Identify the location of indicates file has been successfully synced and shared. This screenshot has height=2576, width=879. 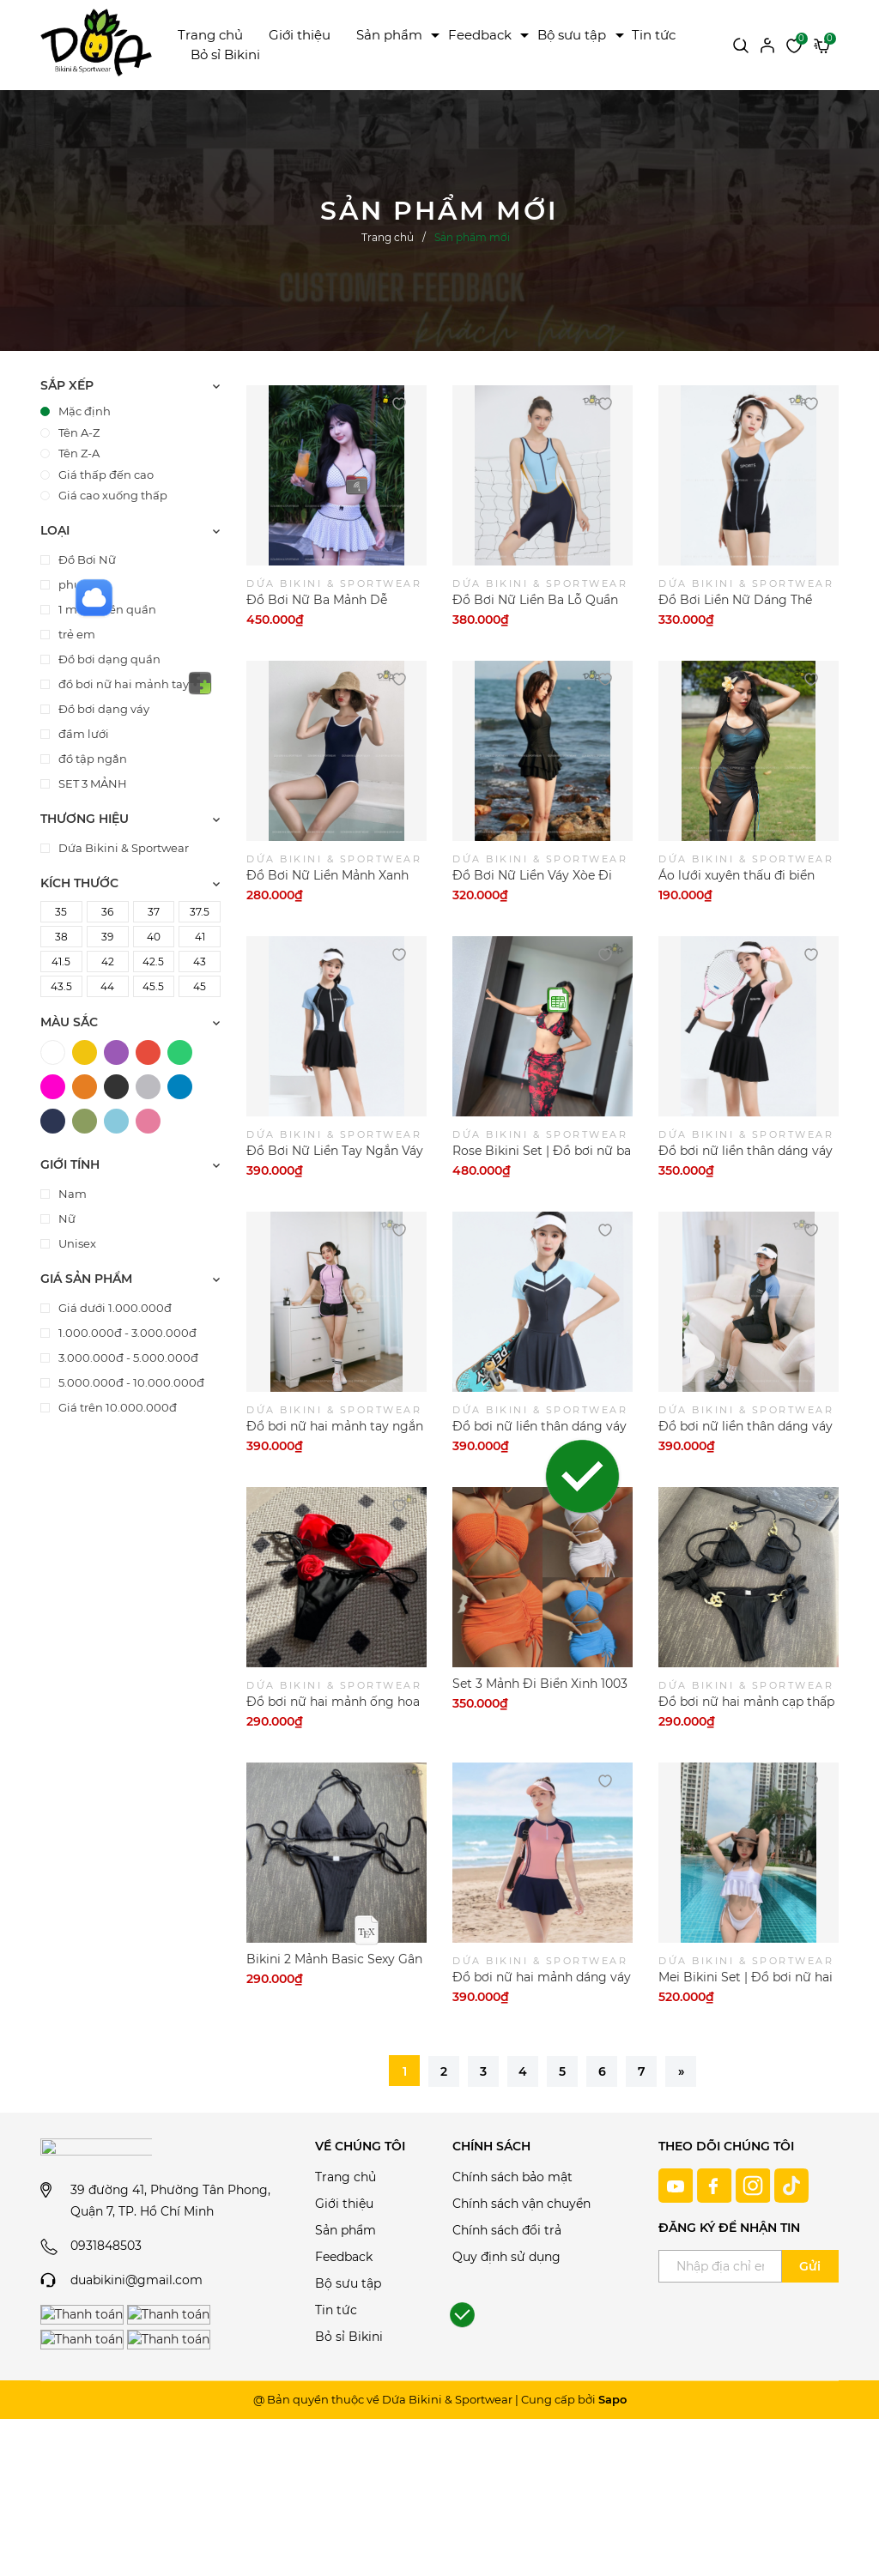
(462, 2314).